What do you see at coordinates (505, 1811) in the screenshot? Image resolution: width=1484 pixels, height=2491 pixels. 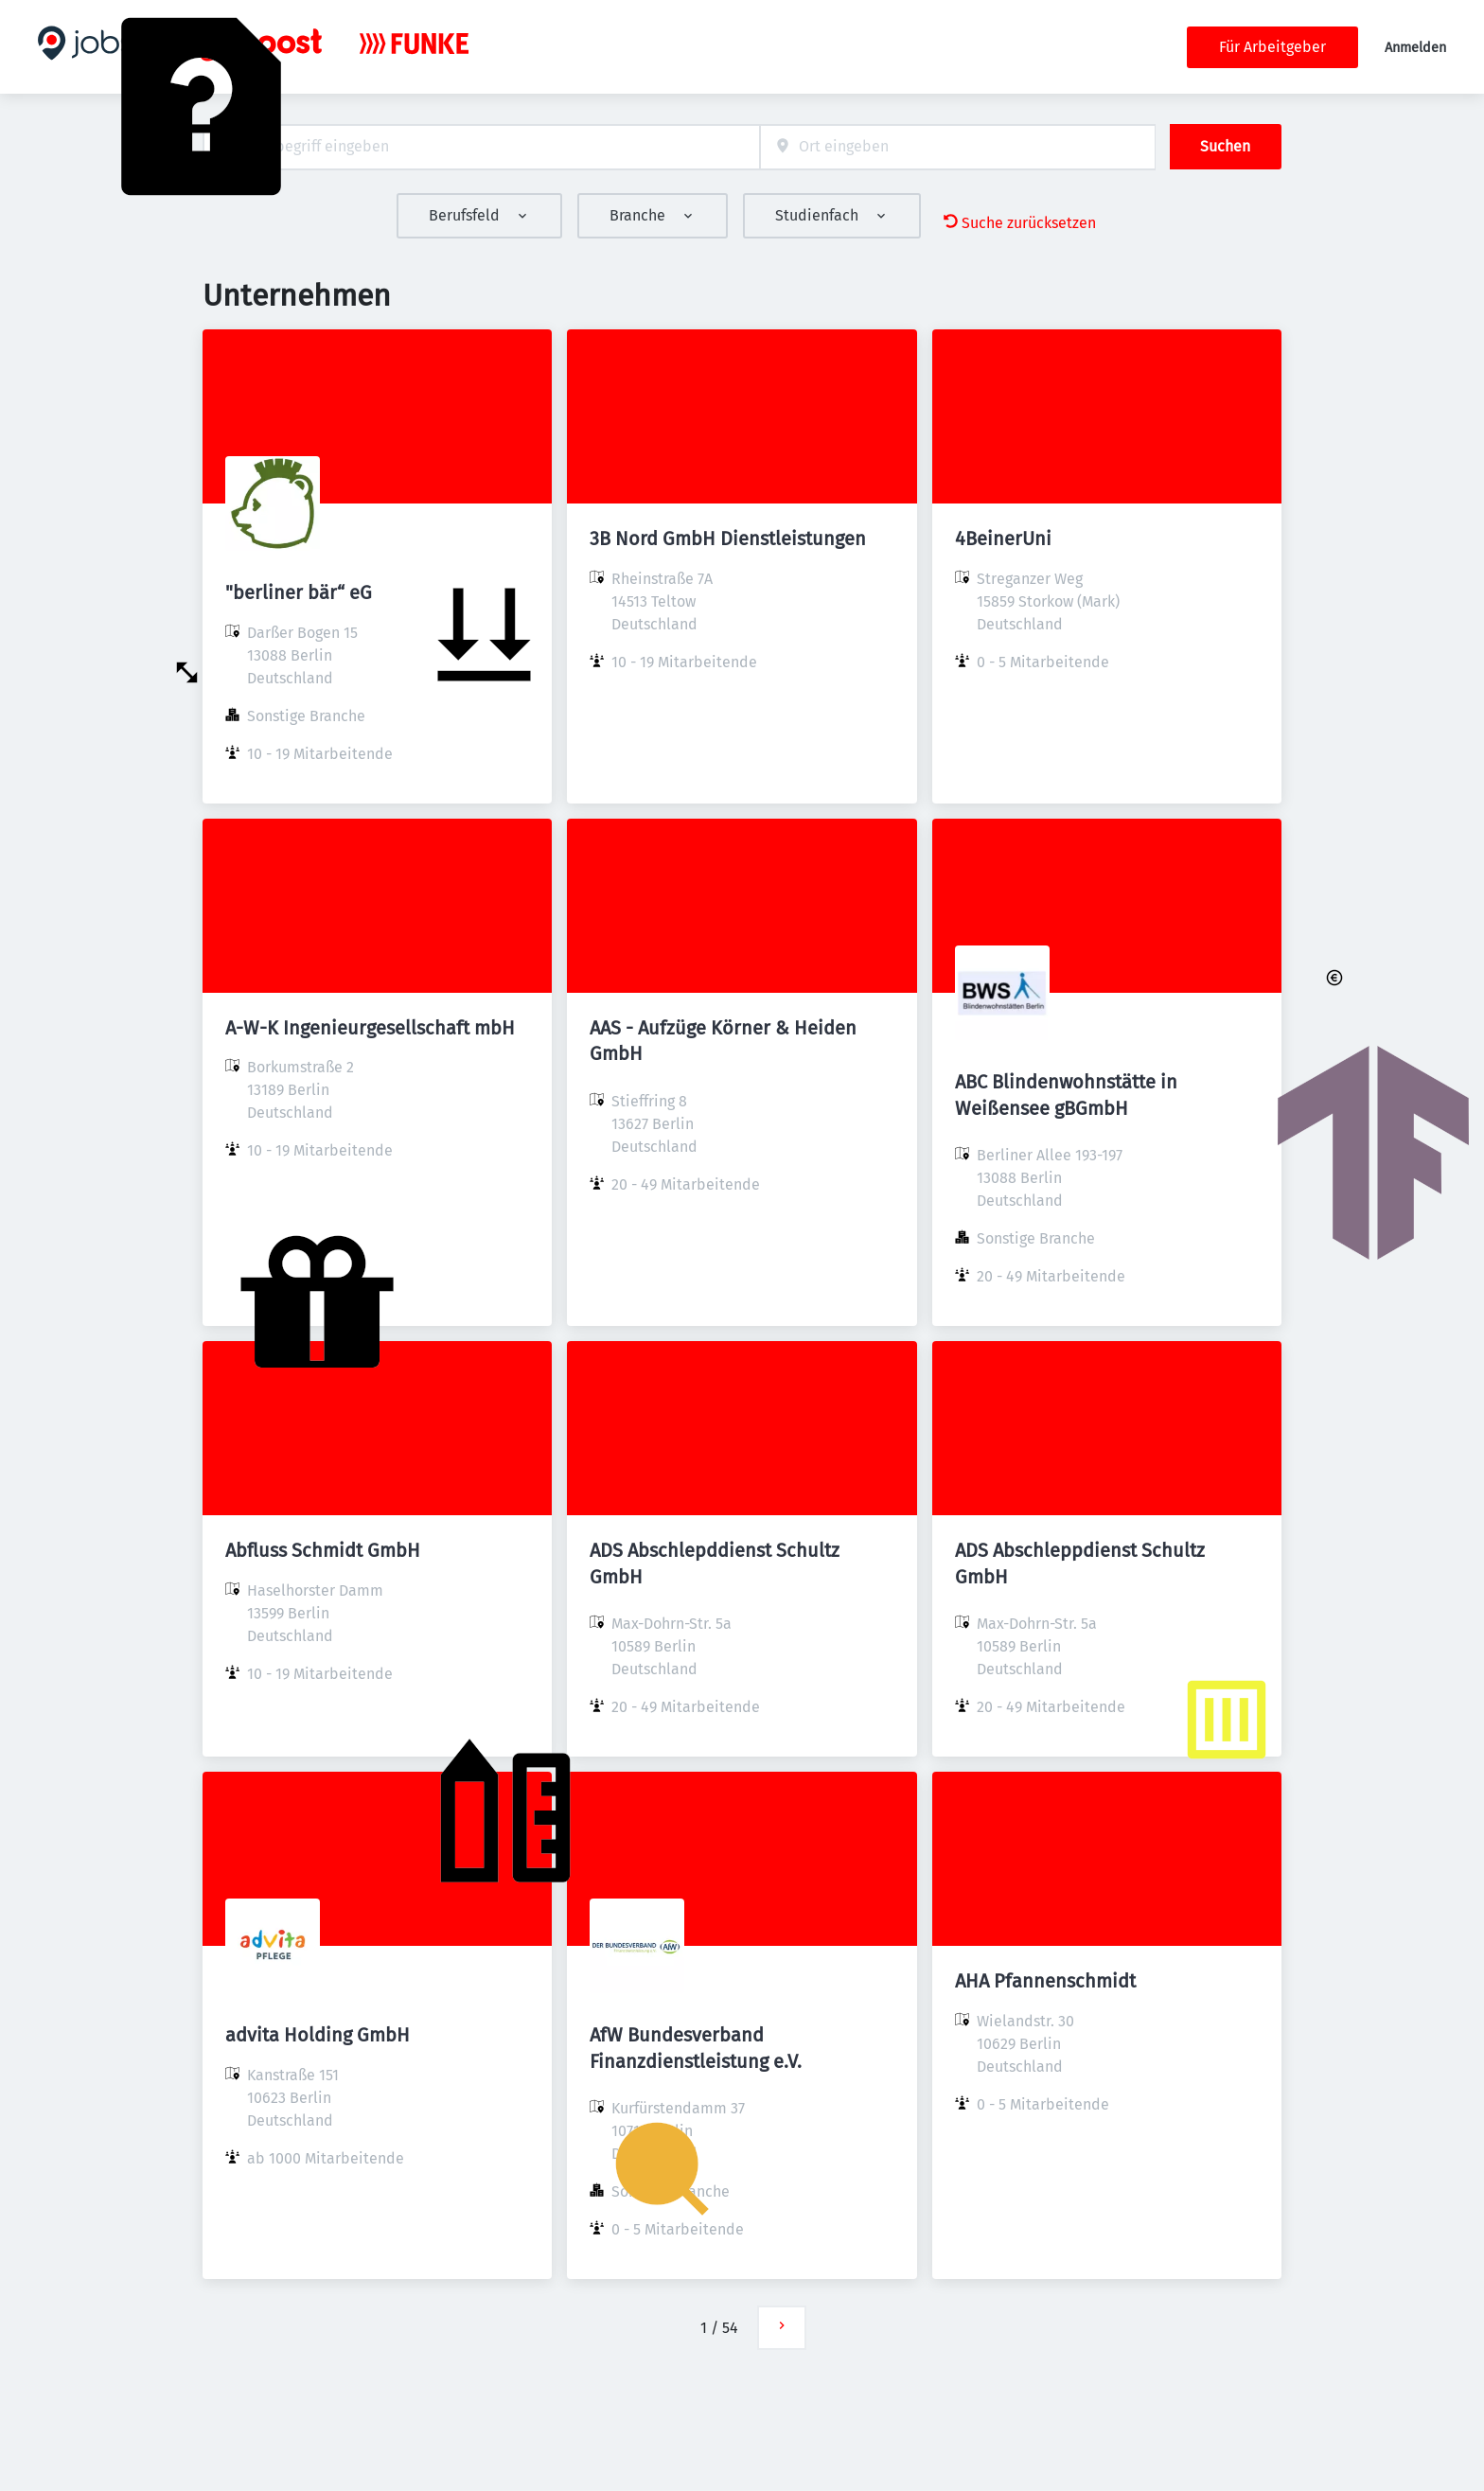 I see `access design tools` at bounding box center [505, 1811].